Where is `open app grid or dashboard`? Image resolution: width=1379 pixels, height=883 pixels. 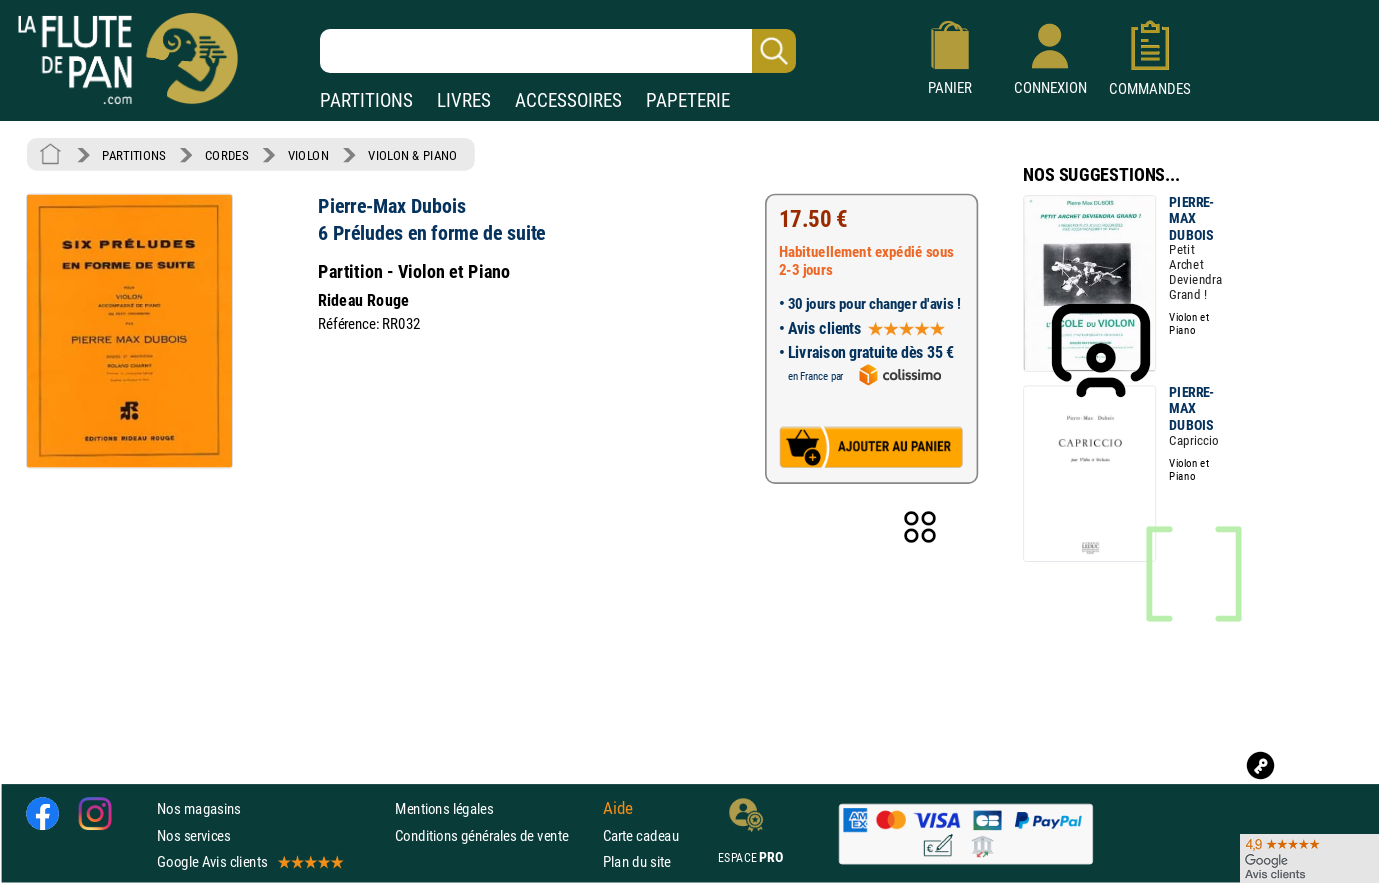
open app grid or dashboard is located at coordinates (920, 527).